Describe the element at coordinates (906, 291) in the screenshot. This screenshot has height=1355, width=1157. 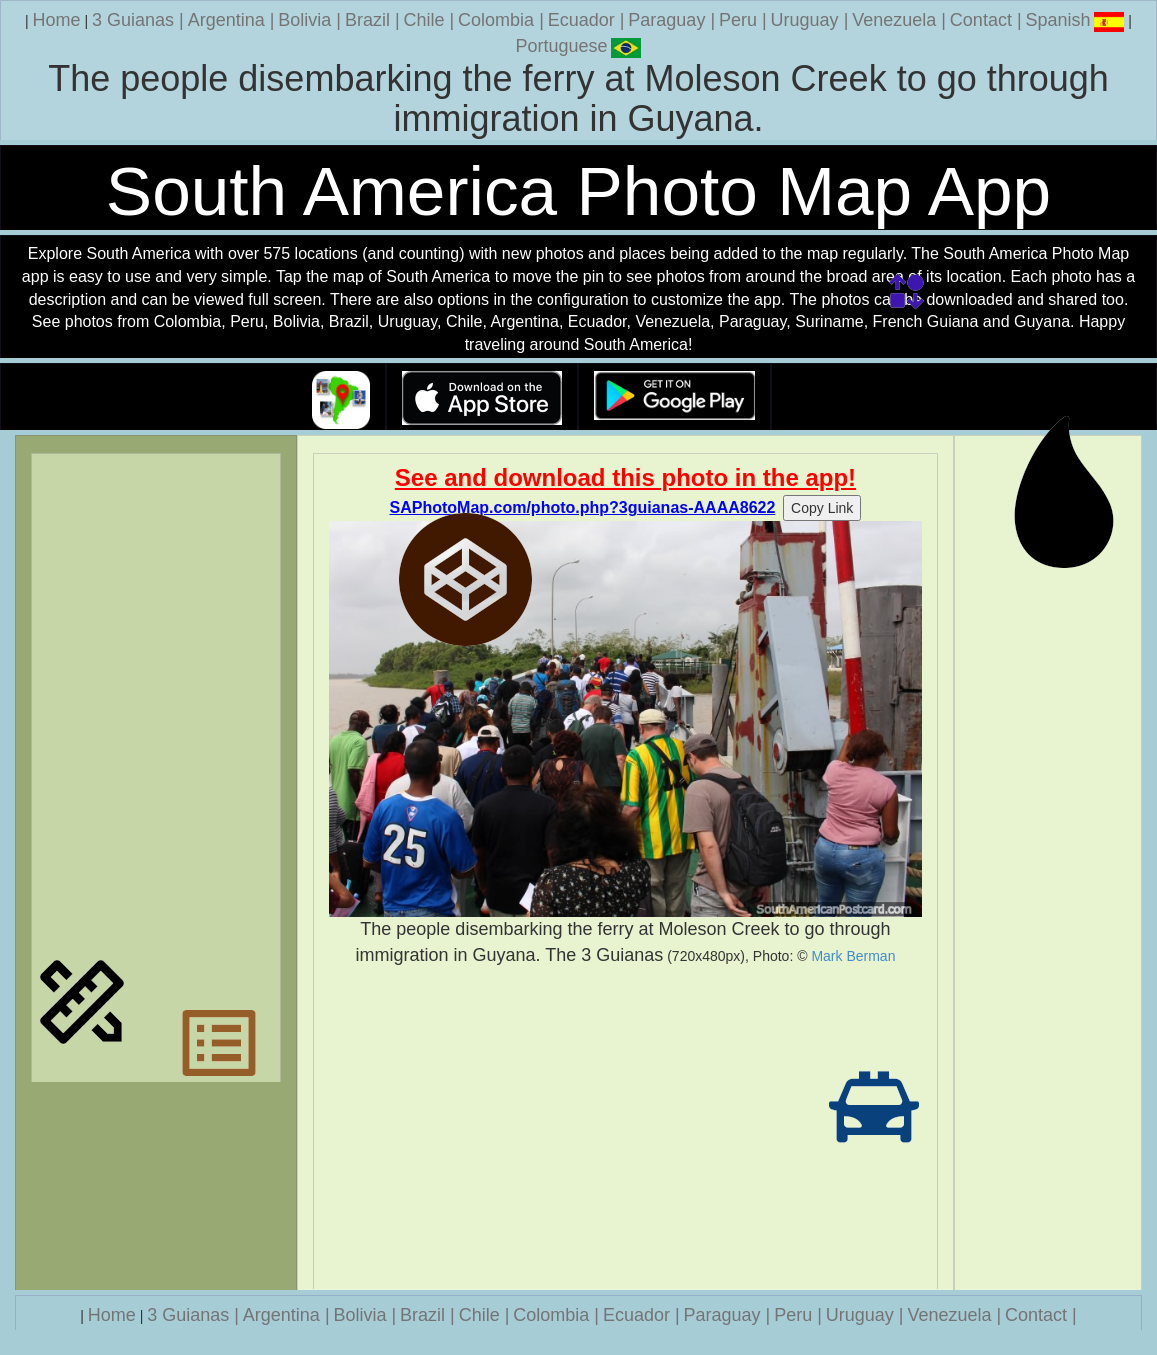
I see `swap or exchange items` at that location.